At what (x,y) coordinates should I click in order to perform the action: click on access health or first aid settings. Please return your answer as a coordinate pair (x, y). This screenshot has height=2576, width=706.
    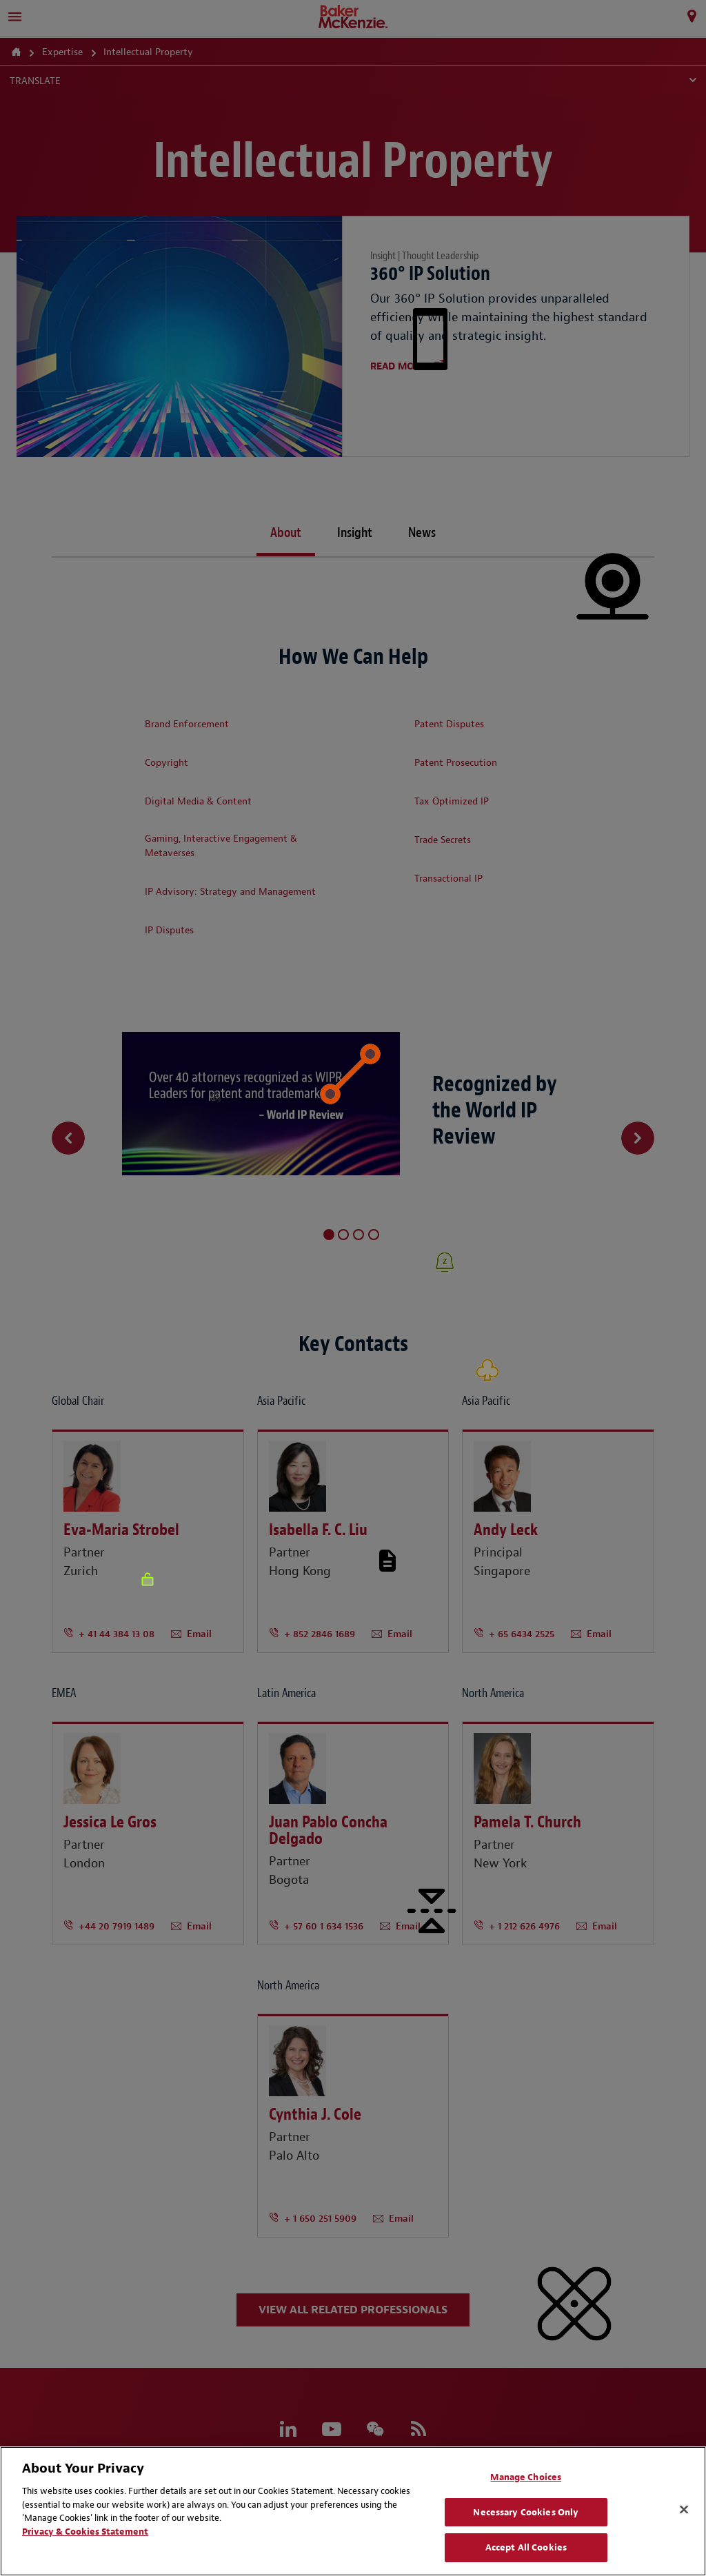
    Looking at the image, I should click on (574, 2304).